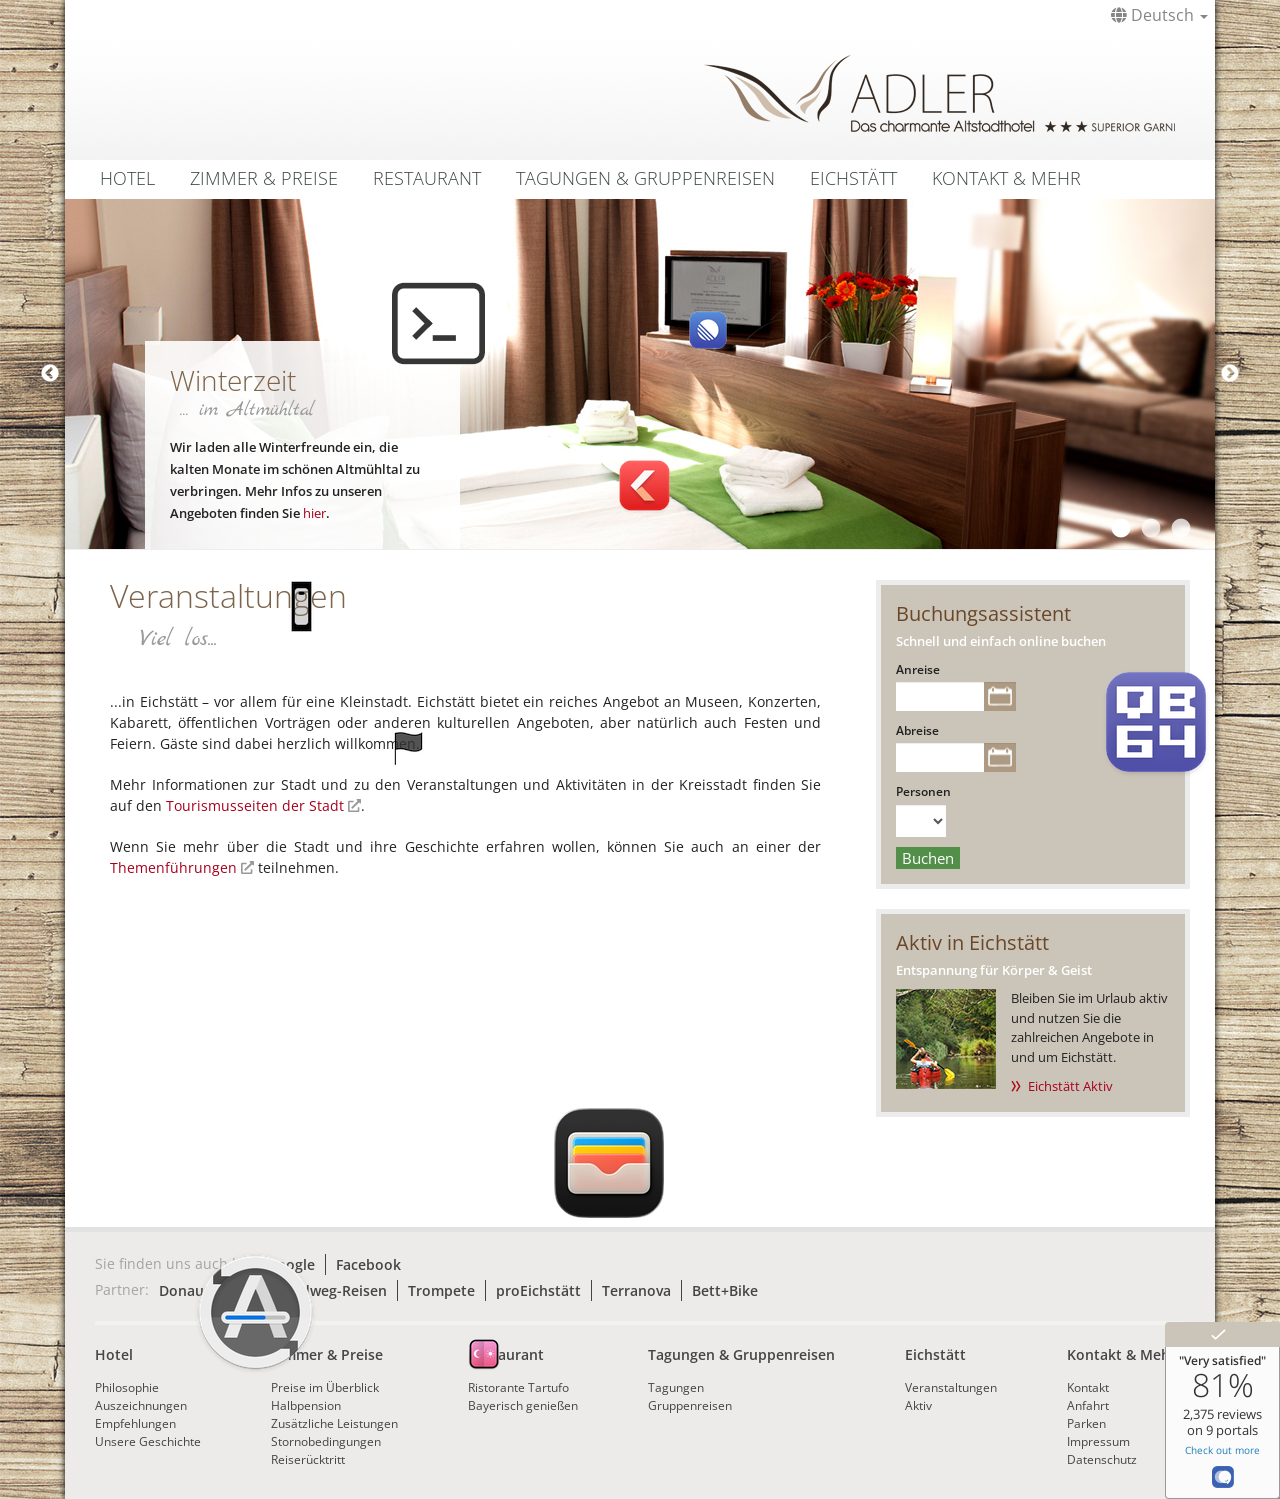 This screenshot has width=1280, height=1499. I want to click on view connected iPod Shuffle in sidebar, so click(301, 606).